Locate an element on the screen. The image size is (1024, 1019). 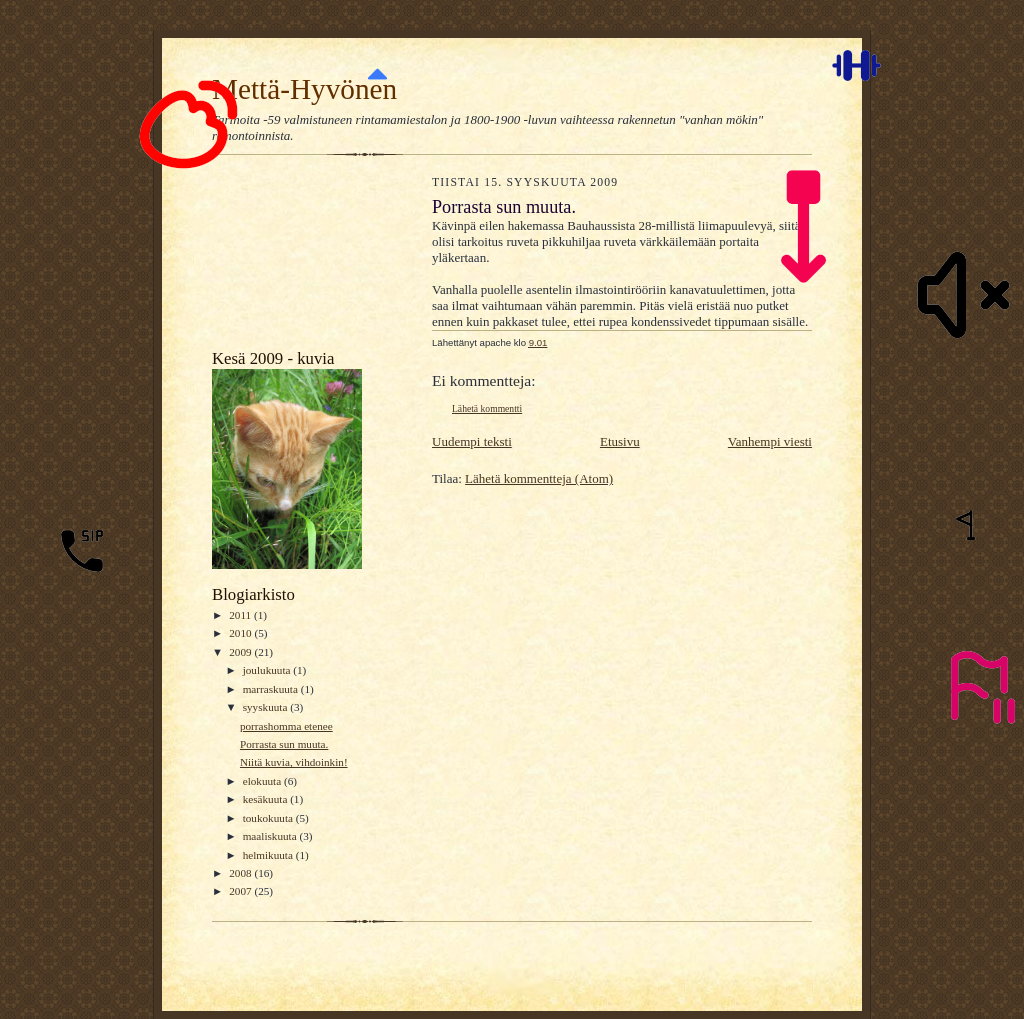
pause a flagged item or task is located at coordinates (979, 684).